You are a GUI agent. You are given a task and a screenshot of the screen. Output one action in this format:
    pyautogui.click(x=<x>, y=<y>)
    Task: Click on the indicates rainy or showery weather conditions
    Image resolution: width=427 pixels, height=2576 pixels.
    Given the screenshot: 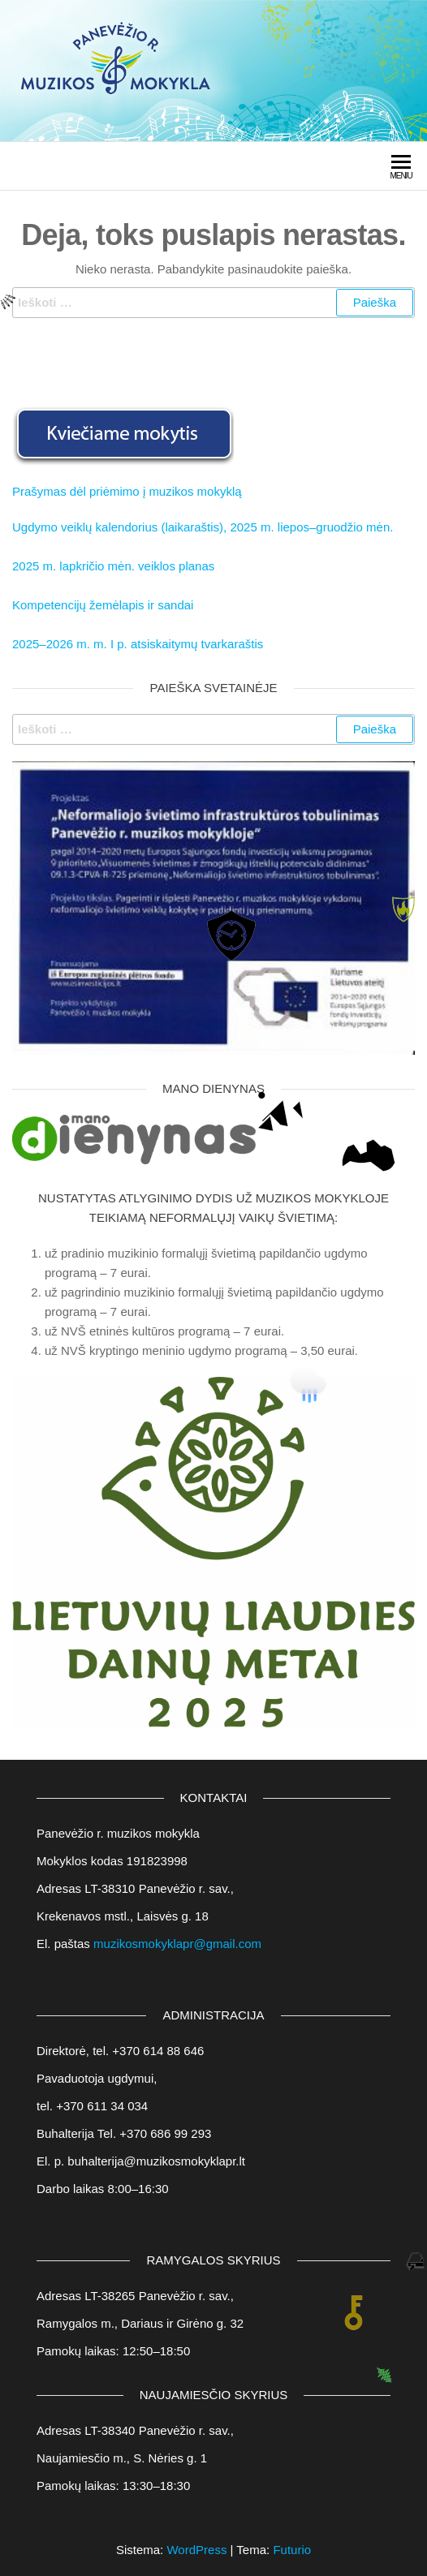 What is the action you would take?
    pyautogui.click(x=308, y=1384)
    